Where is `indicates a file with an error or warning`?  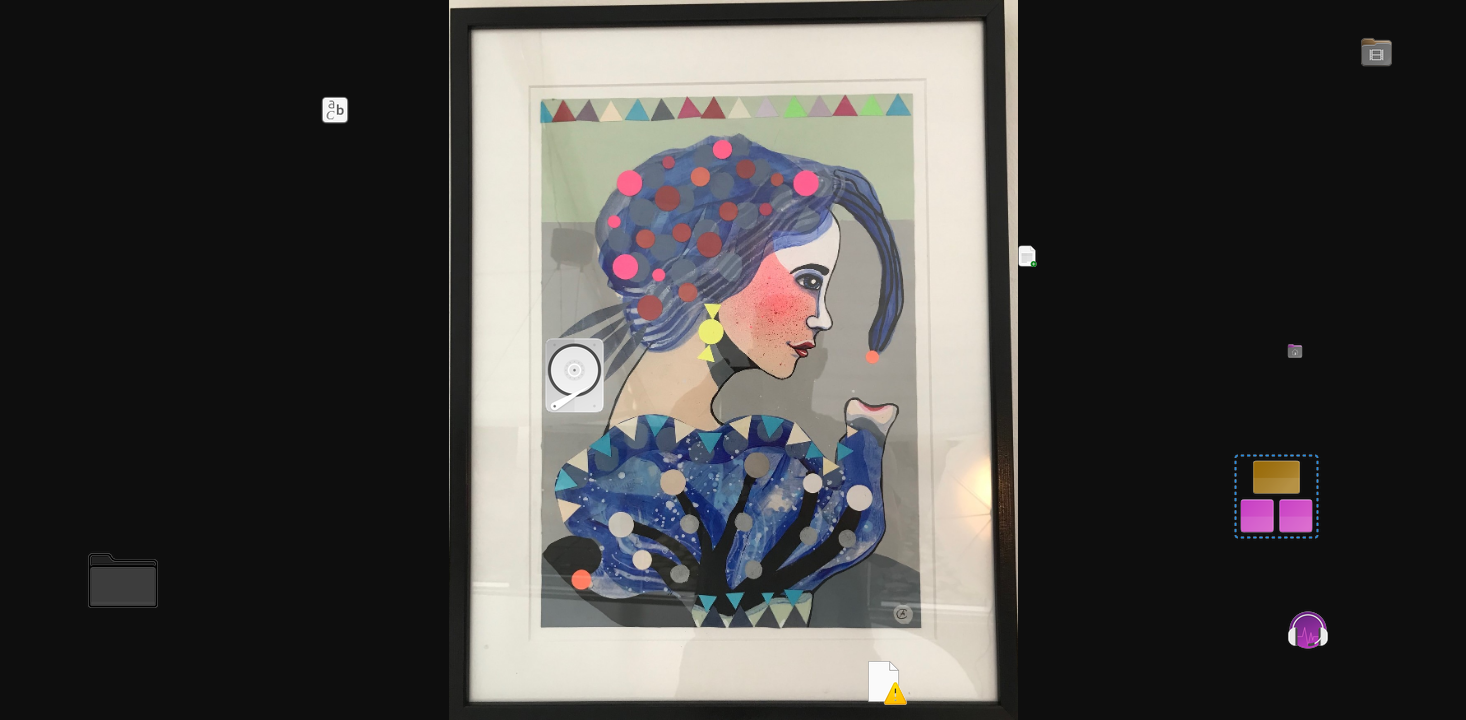
indicates a file with an error or warning is located at coordinates (883, 681).